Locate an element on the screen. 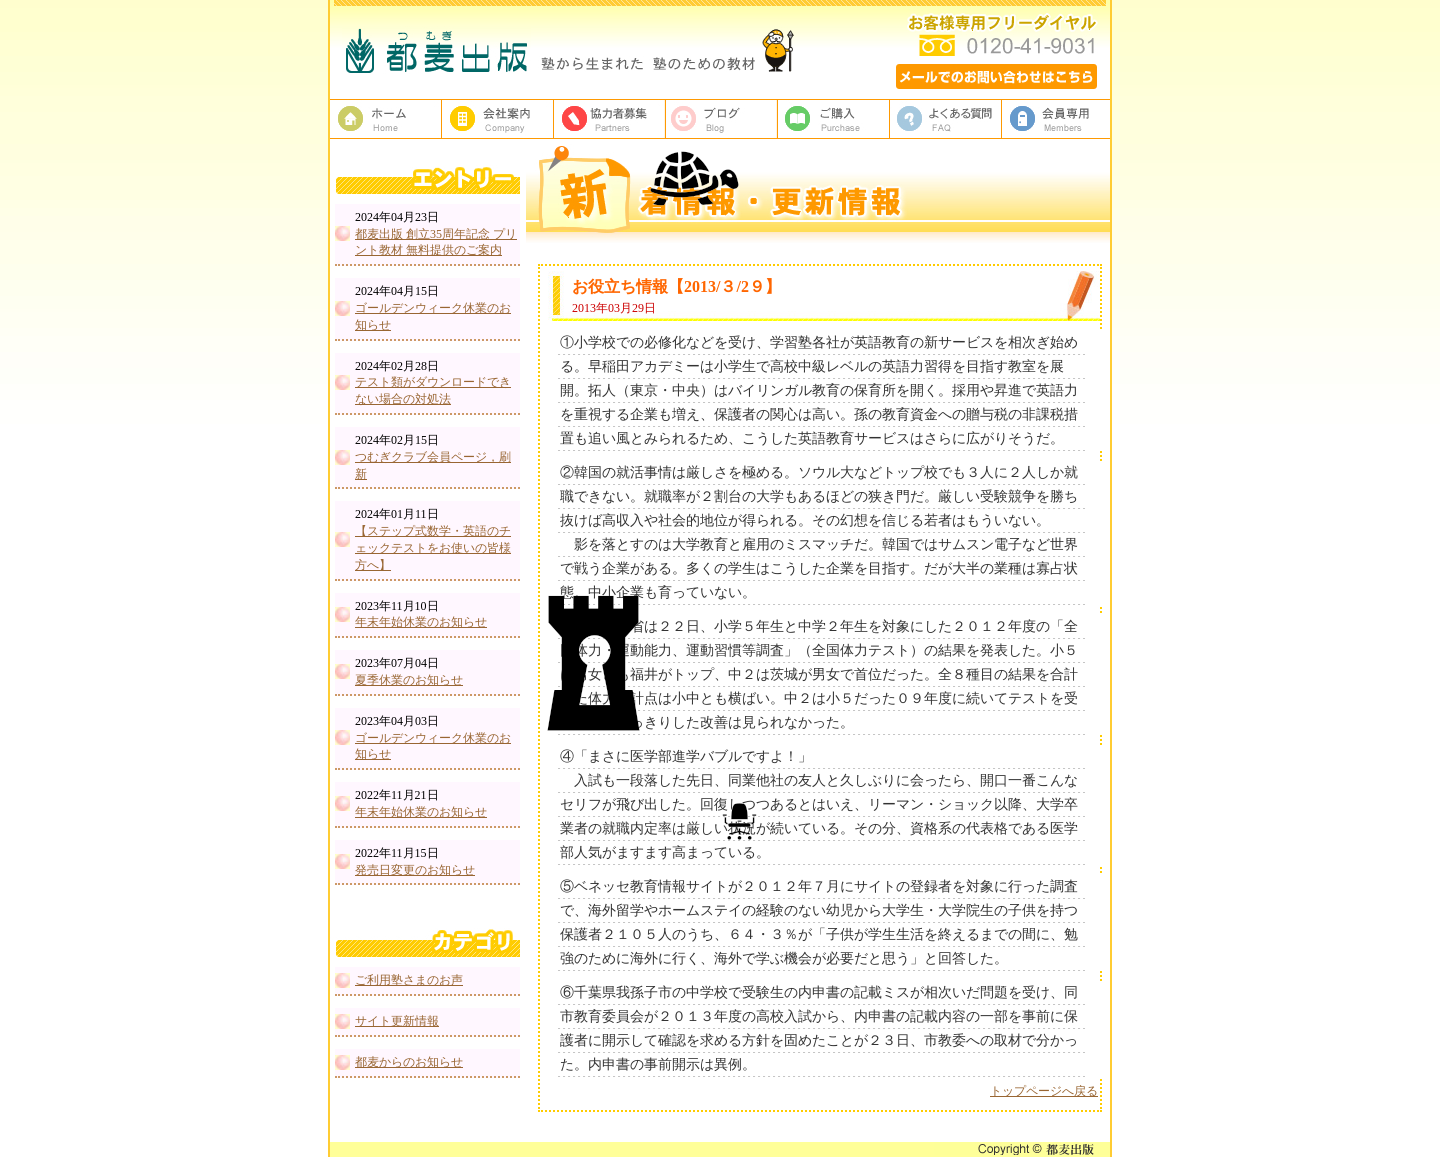  indicates slow speed or processing mode is located at coordinates (694, 178).